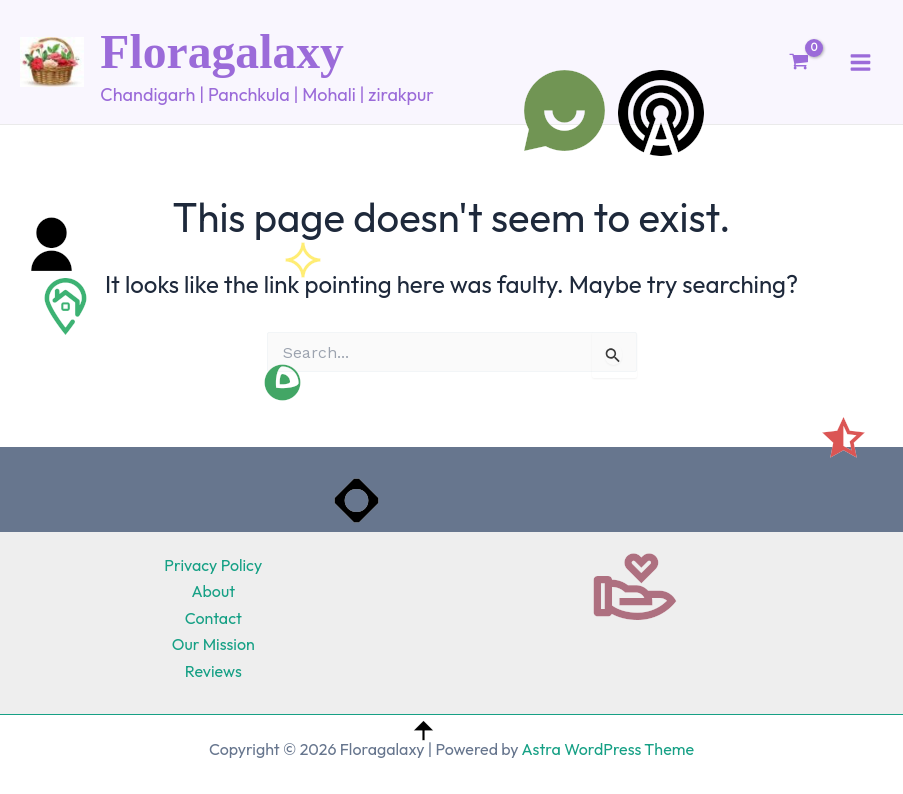 This screenshot has width=903, height=794. I want to click on indicates a partial rating or half-star score, so click(843, 438).